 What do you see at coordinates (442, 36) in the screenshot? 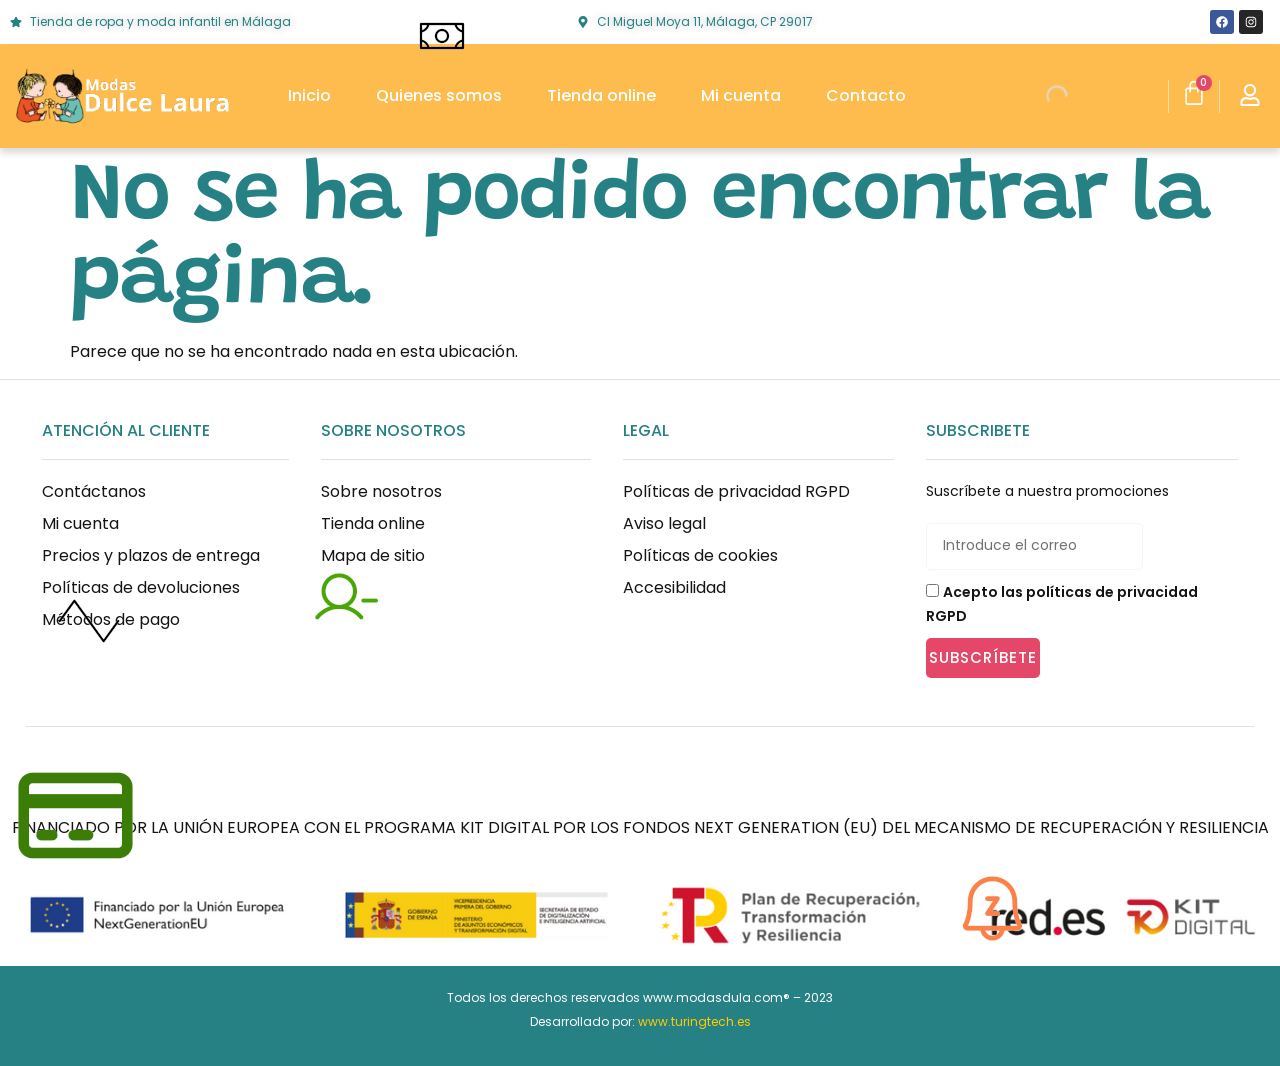
I see `view your account balance` at bounding box center [442, 36].